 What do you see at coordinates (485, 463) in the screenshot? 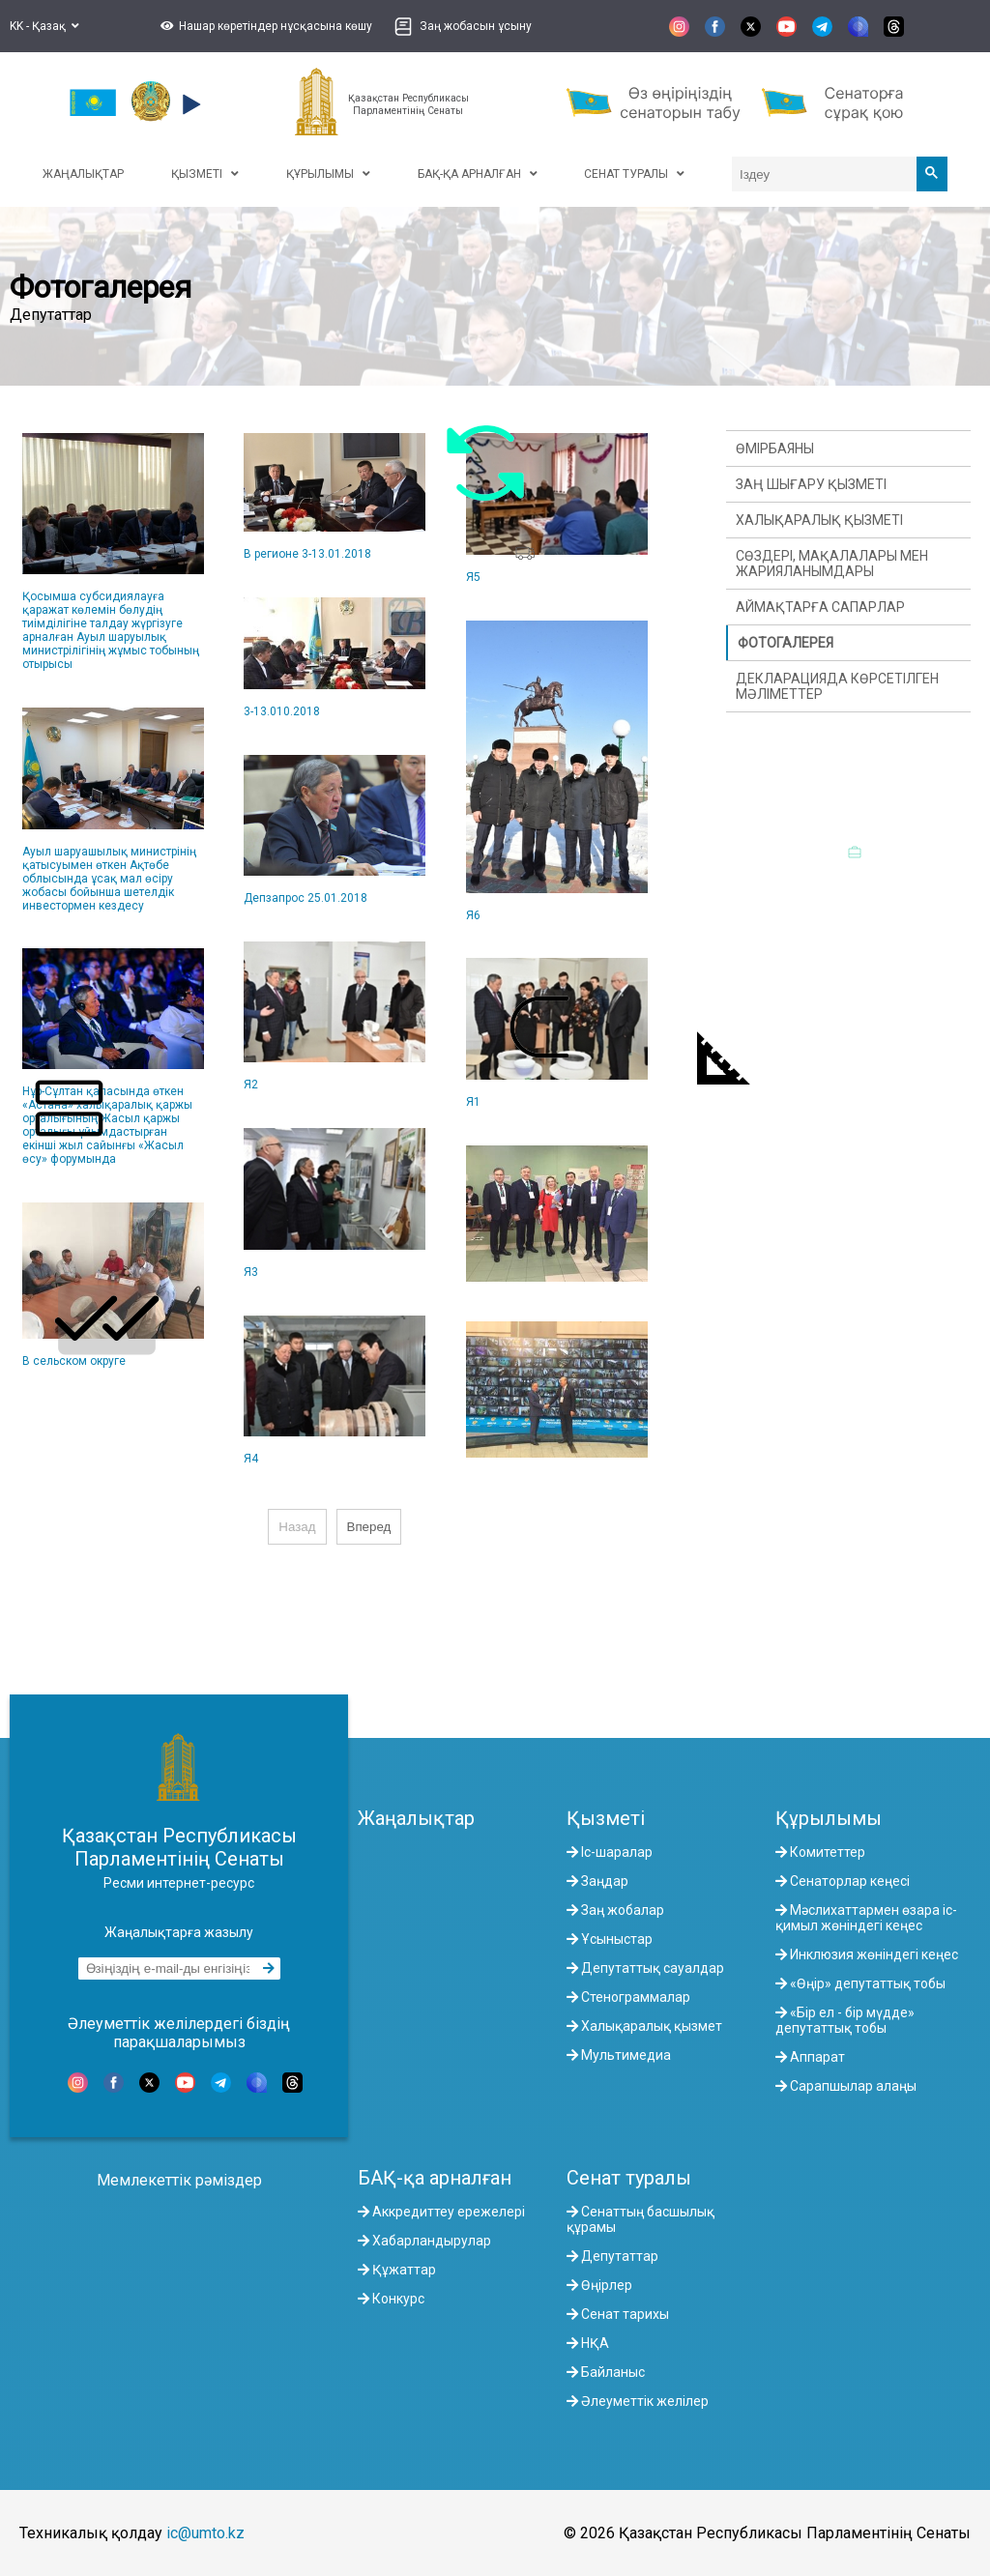
I see `refresh or reload content` at bounding box center [485, 463].